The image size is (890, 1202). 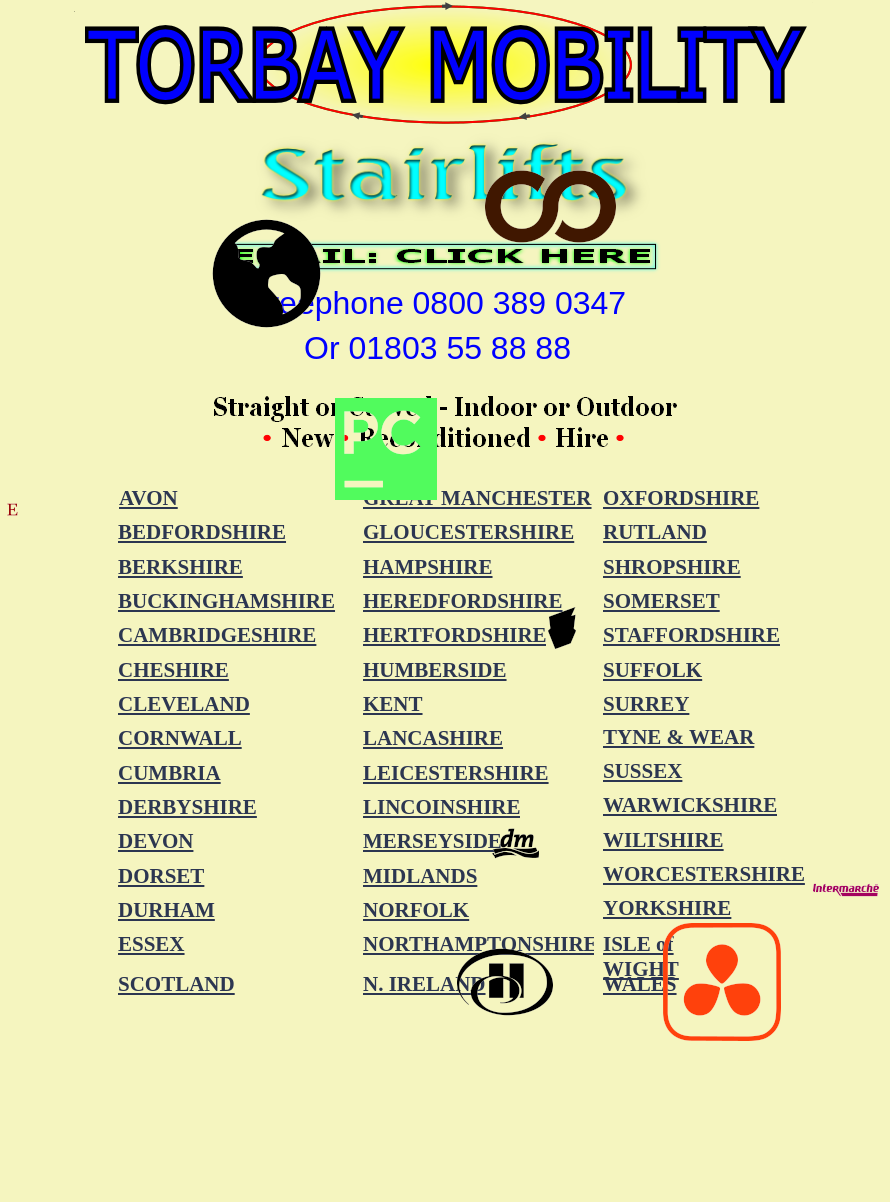 I want to click on dm drogerie markt company logo, so click(x=515, y=843).